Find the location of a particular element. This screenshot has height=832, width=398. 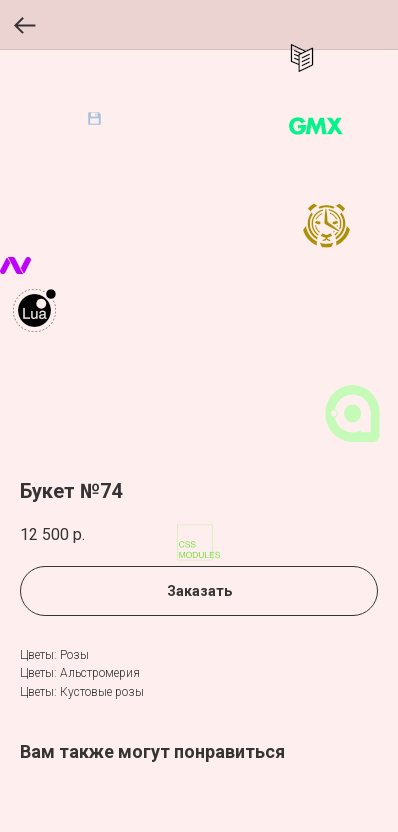

lua programming language logo is located at coordinates (34, 310).